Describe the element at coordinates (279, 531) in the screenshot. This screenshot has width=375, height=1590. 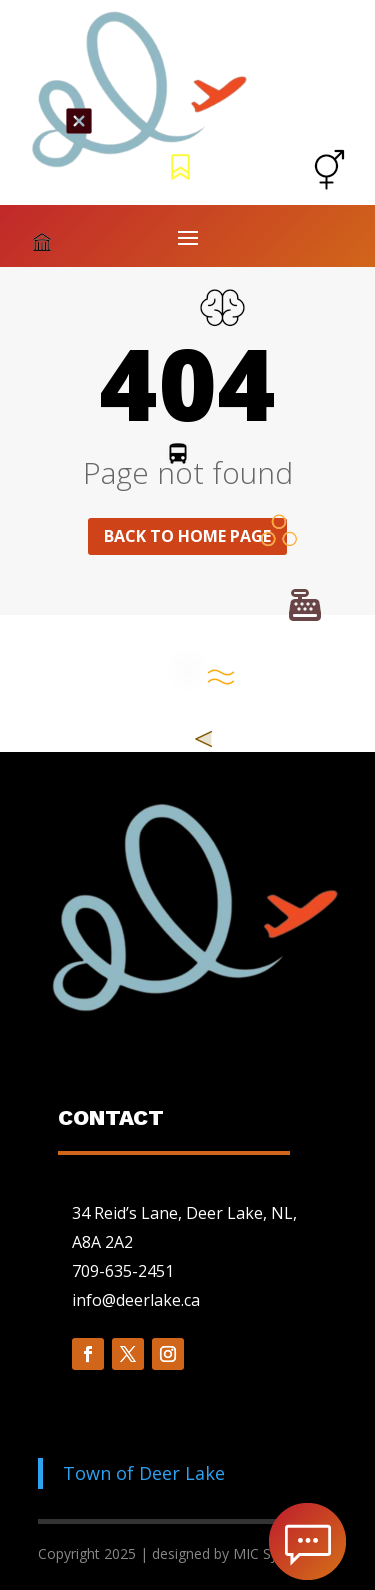
I see `group or organize items` at that location.